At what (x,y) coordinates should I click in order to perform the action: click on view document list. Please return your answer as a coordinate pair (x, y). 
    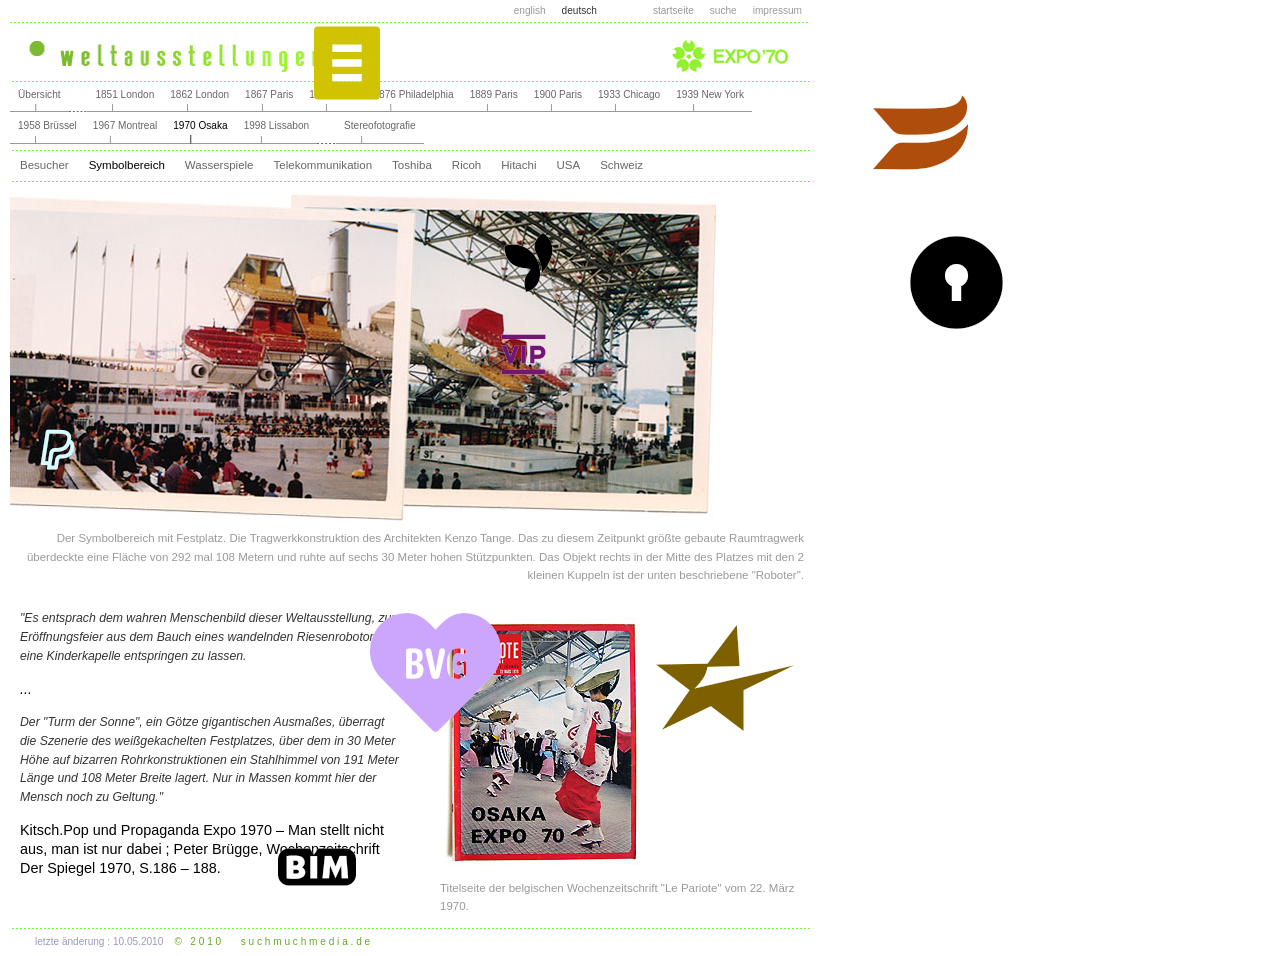
    Looking at the image, I should click on (347, 63).